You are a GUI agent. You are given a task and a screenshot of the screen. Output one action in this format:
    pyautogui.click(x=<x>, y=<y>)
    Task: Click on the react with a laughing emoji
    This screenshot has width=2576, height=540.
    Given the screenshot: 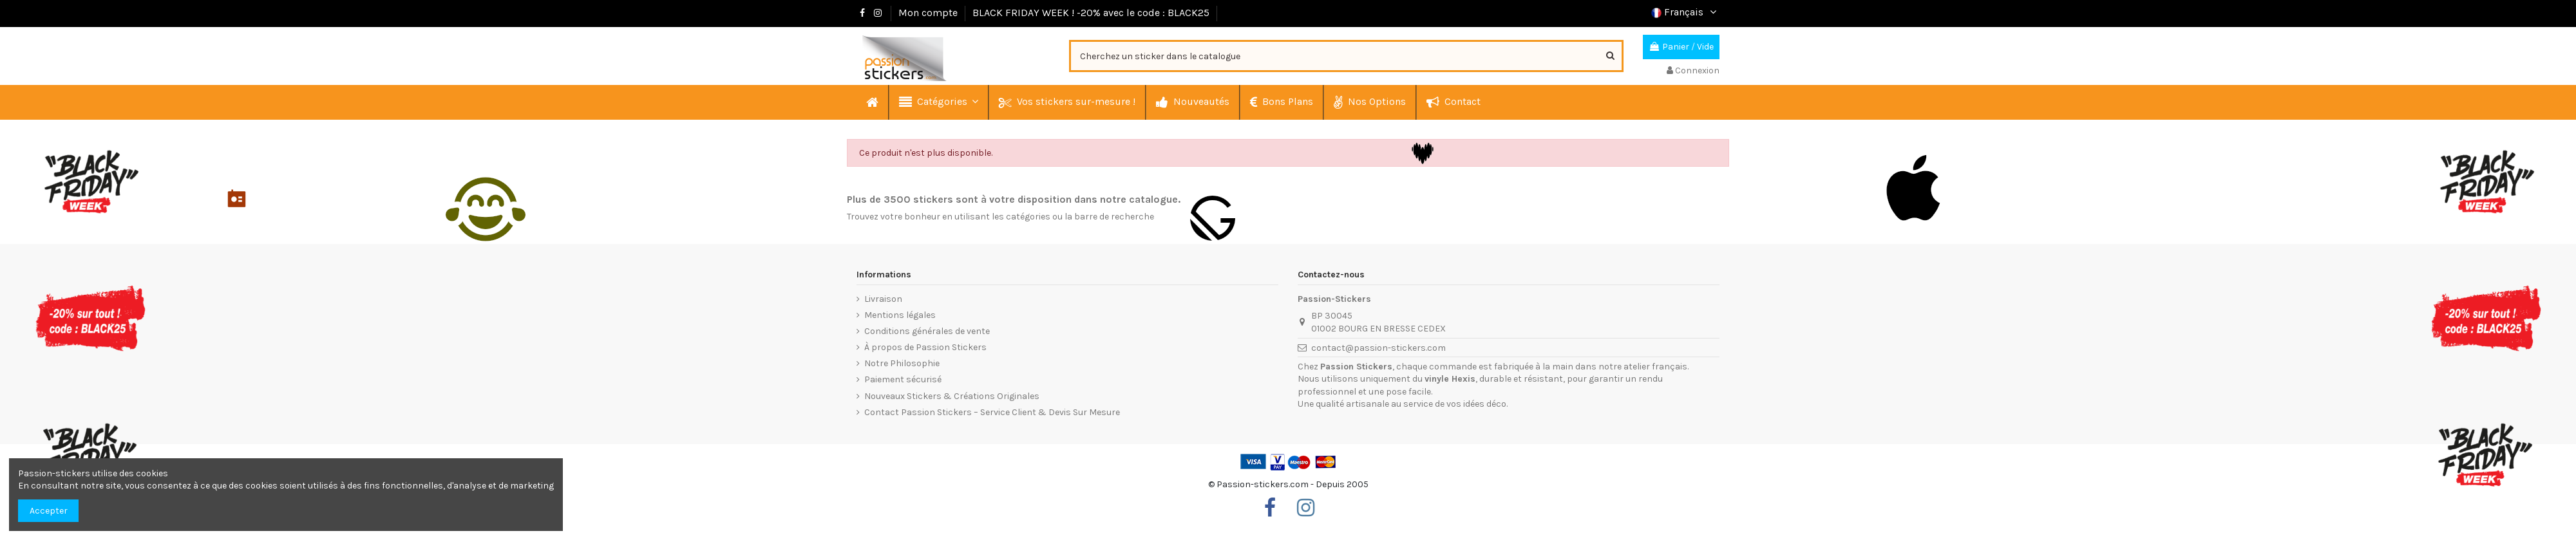 What is the action you would take?
    pyautogui.click(x=486, y=209)
    